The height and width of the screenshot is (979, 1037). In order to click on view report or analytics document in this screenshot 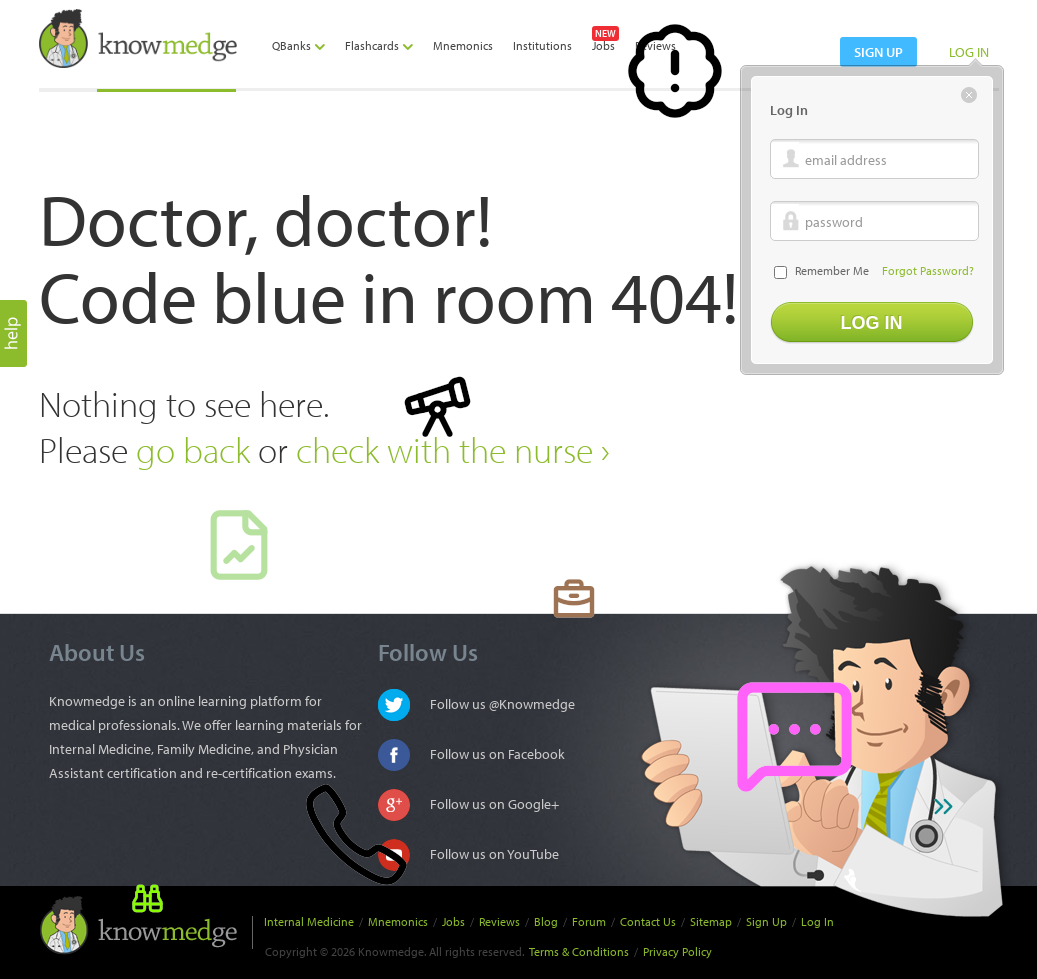, I will do `click(239, 545)`.